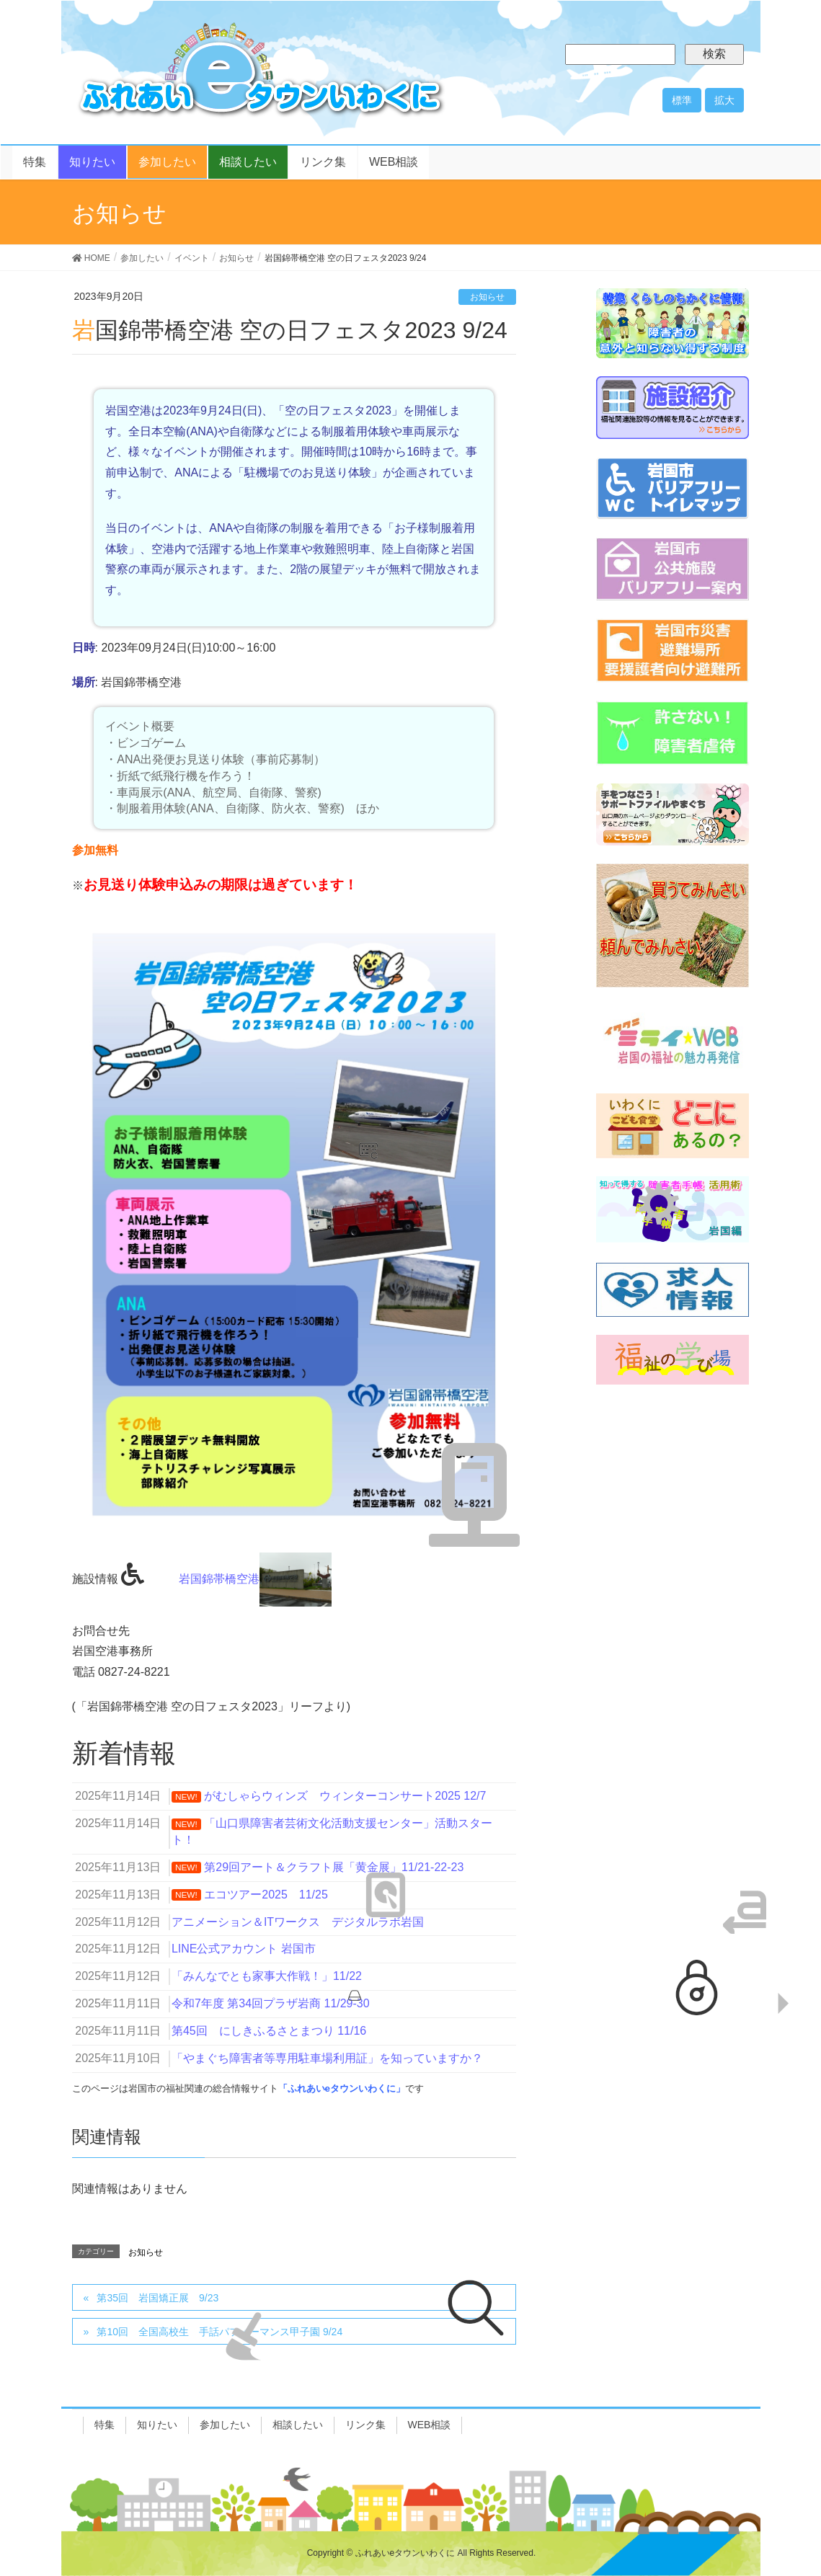 This screenshot has width=821, height=2576. Describe the element at coordinates (386, 1895) in the screenshot. I see `access firewire hard drive` at that location.